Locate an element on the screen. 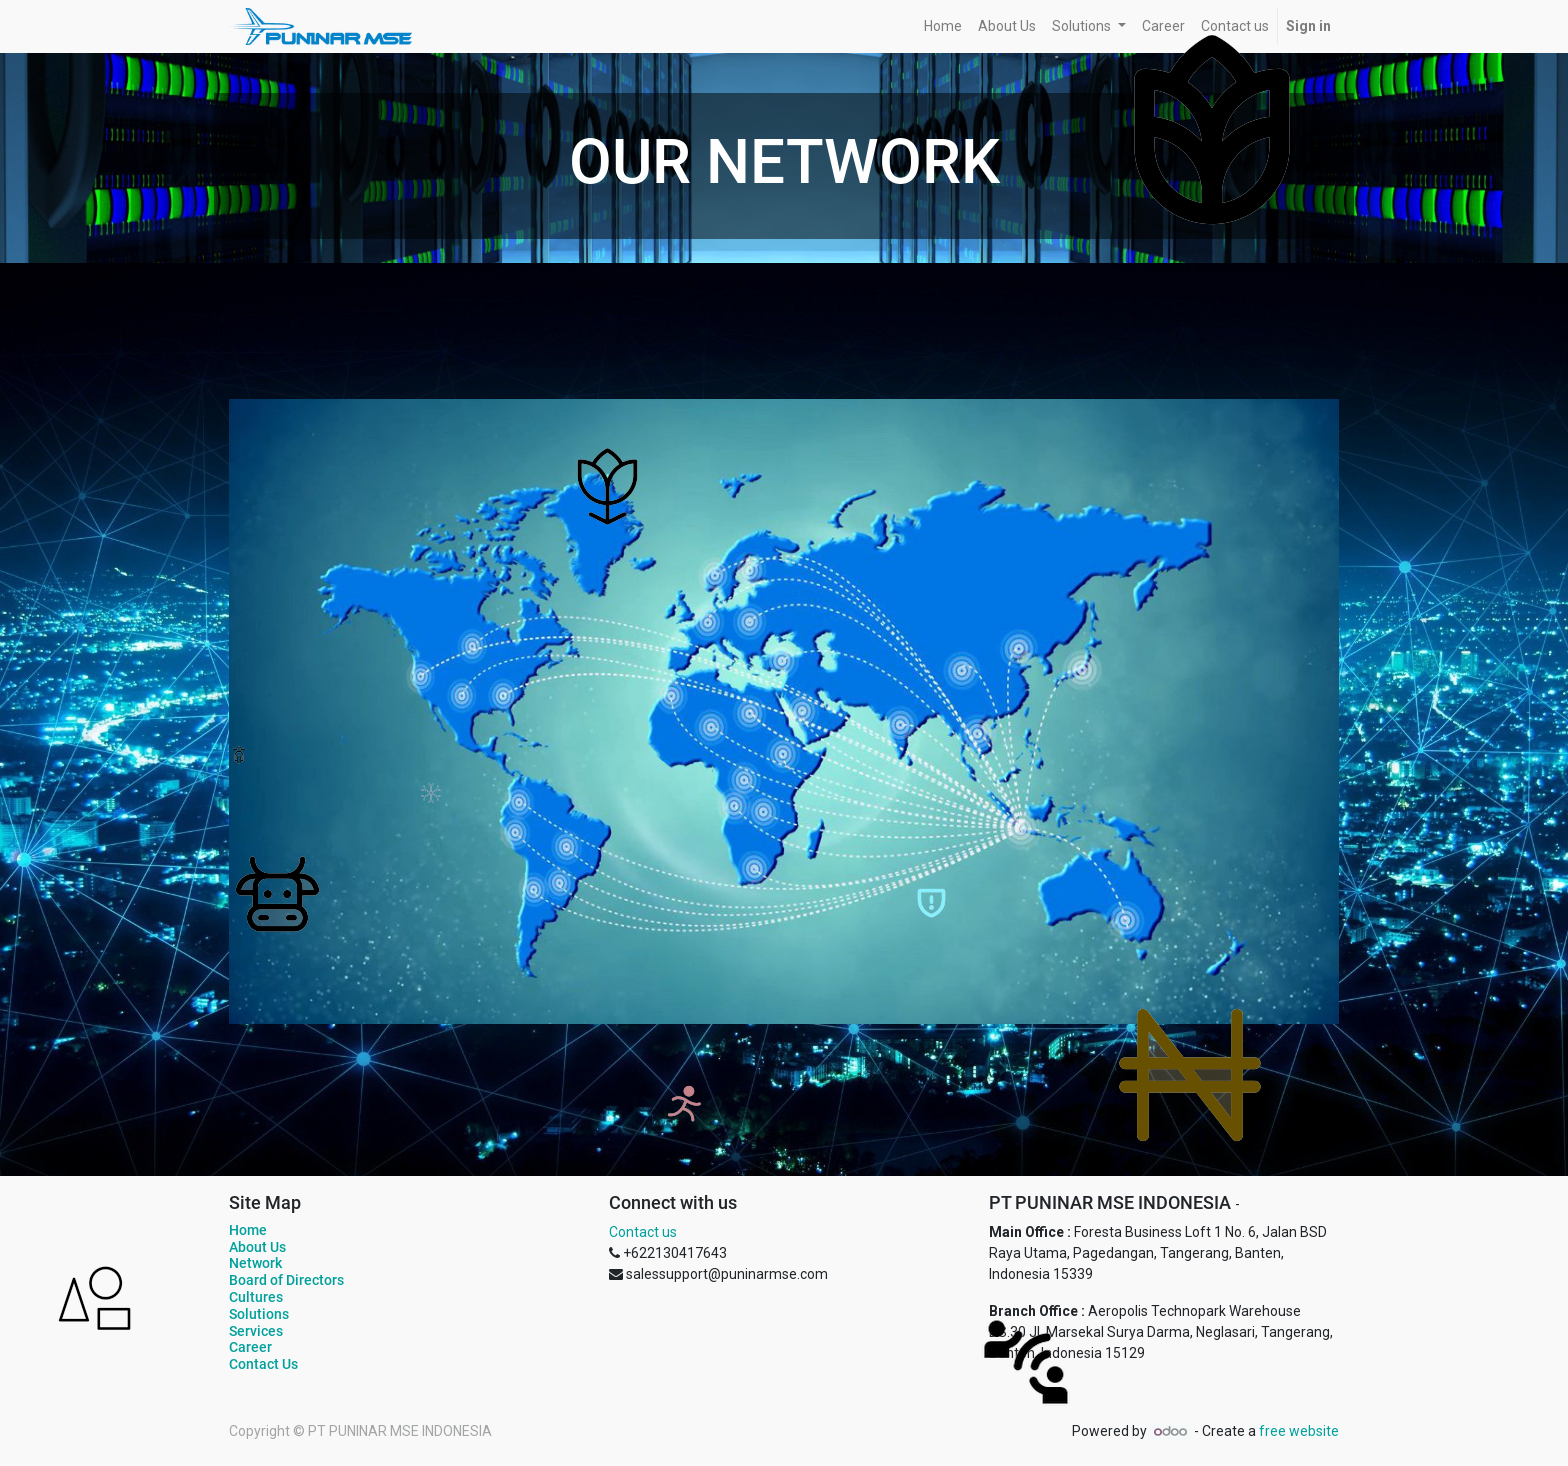 The width and height of the screenshot is (1568, 1466). access garden or plant-related features is located at coordinates (607, 486).